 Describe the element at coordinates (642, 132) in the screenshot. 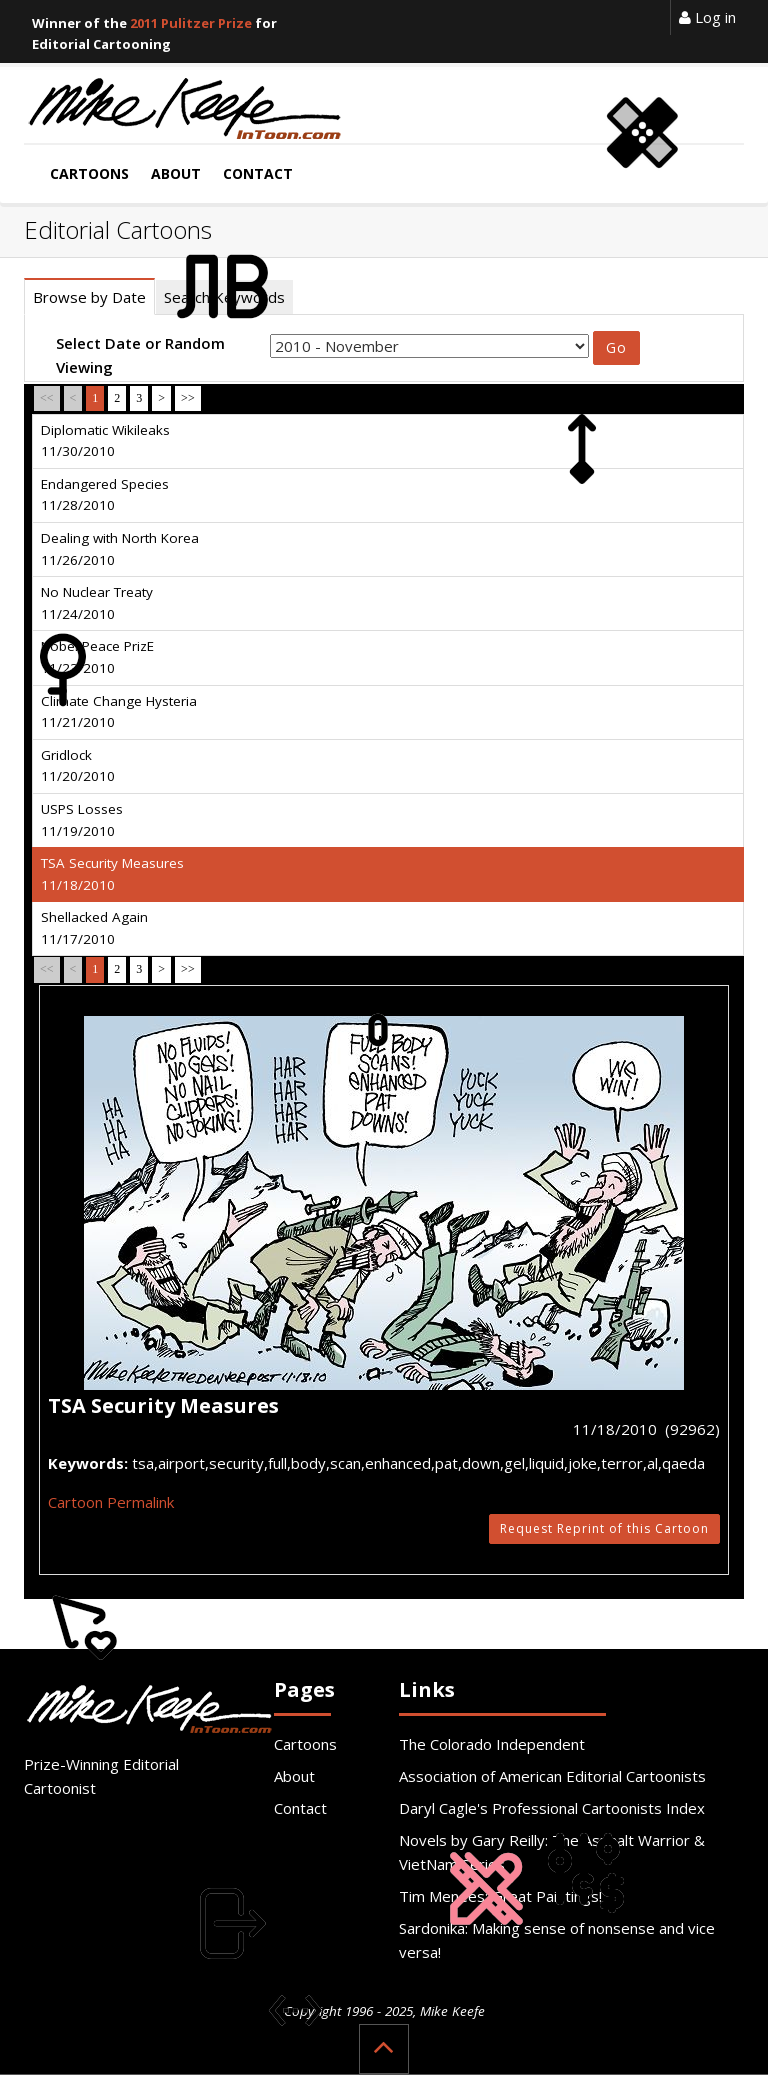

I see `apply healing or repair tool to image` at that location.